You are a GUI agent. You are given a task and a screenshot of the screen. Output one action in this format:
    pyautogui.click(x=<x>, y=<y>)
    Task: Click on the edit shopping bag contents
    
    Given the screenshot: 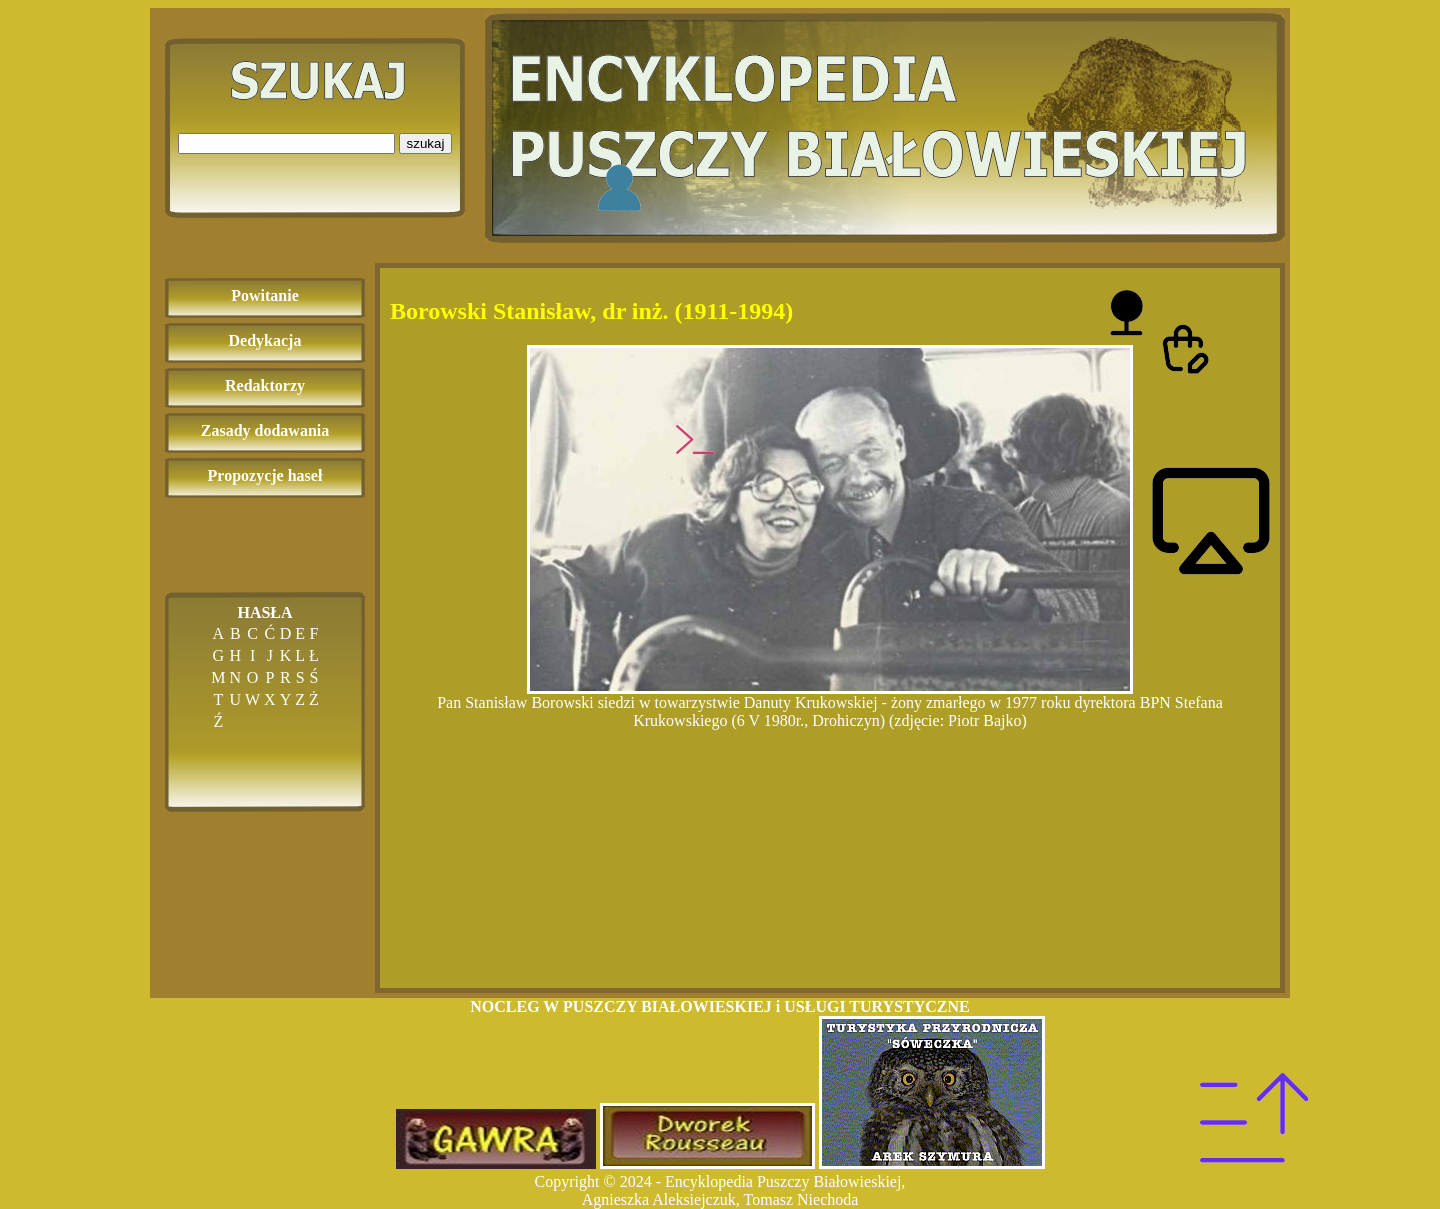 What is the action you would take?
    pyautogui.click(x=1183, y=348)
    